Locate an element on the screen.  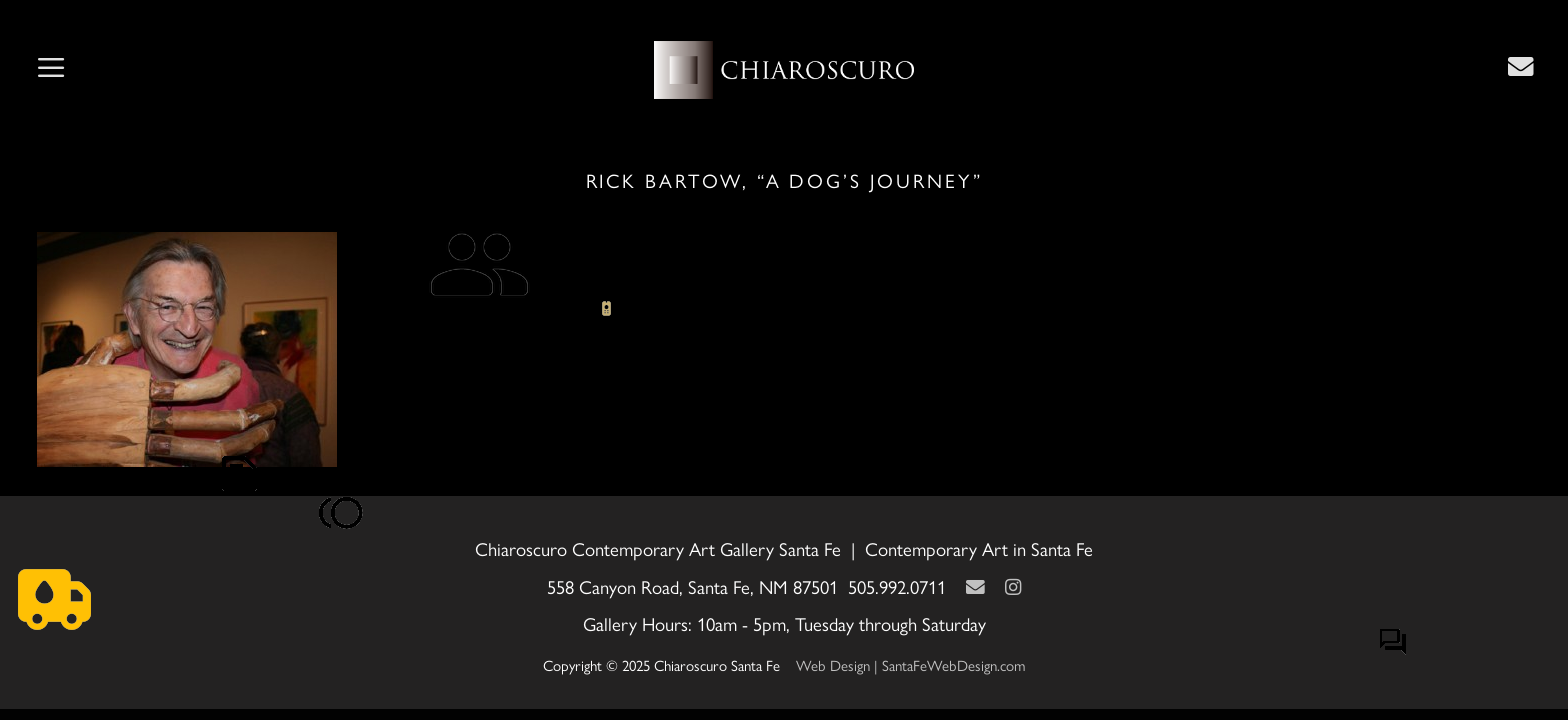
control a connected device remotely is located at coordinates (606, 308).